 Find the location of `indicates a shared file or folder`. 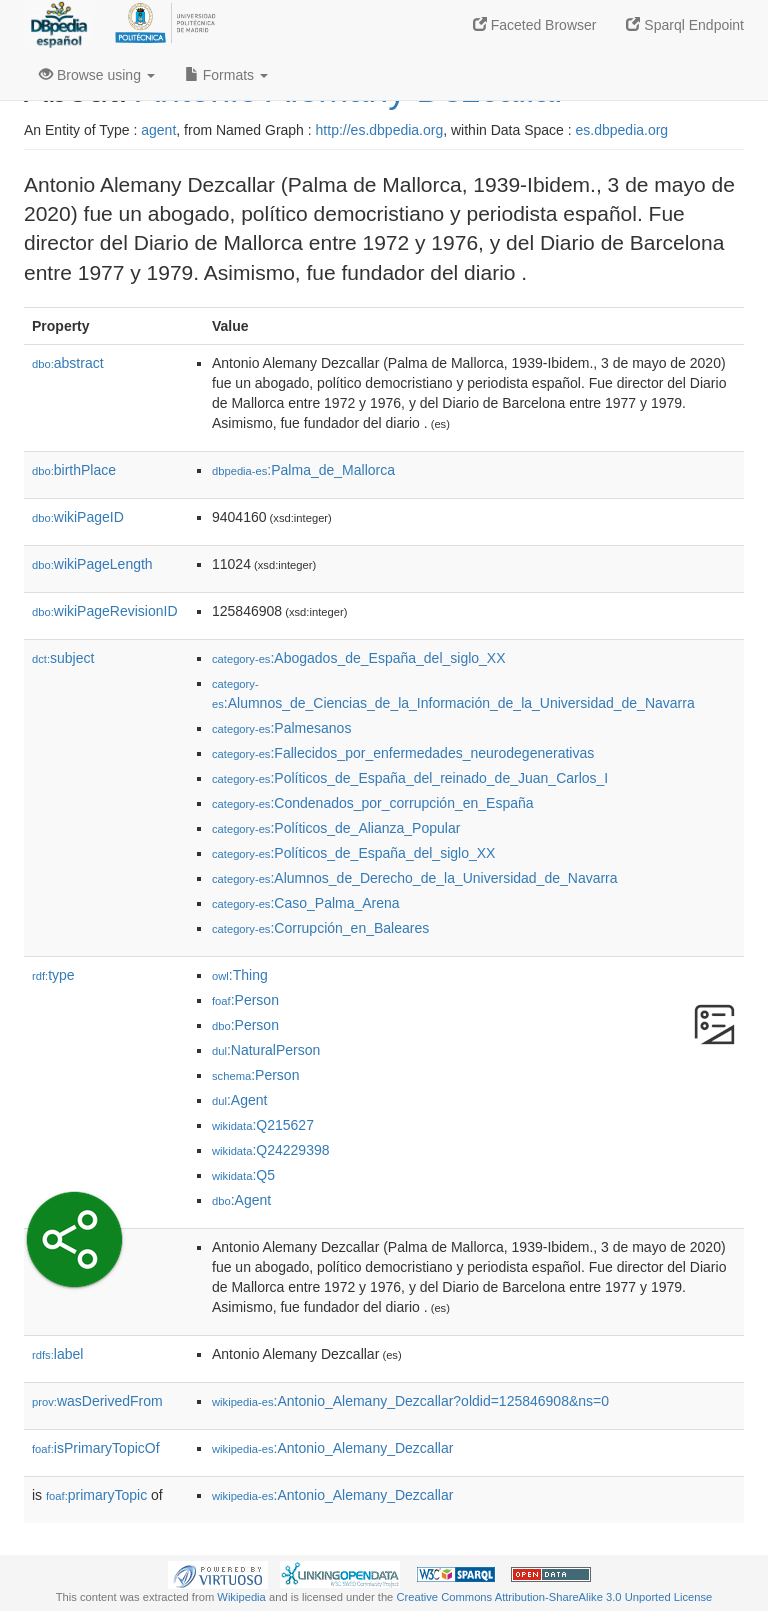

indicates a shared file or folder is located at coordinates (74, 1239).